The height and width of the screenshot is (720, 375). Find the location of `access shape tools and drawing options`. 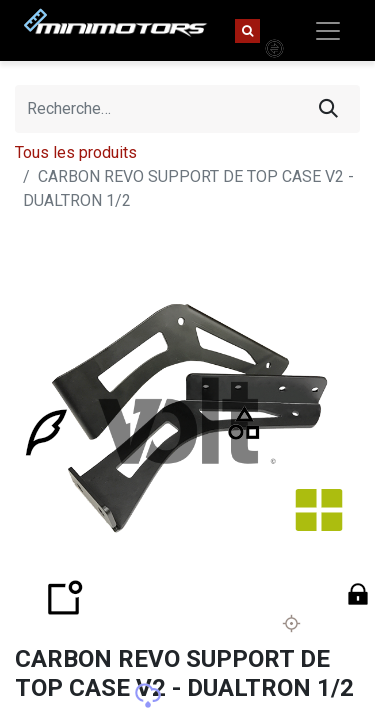

access shape tools and drawing options is located at coordinates (244, 423).